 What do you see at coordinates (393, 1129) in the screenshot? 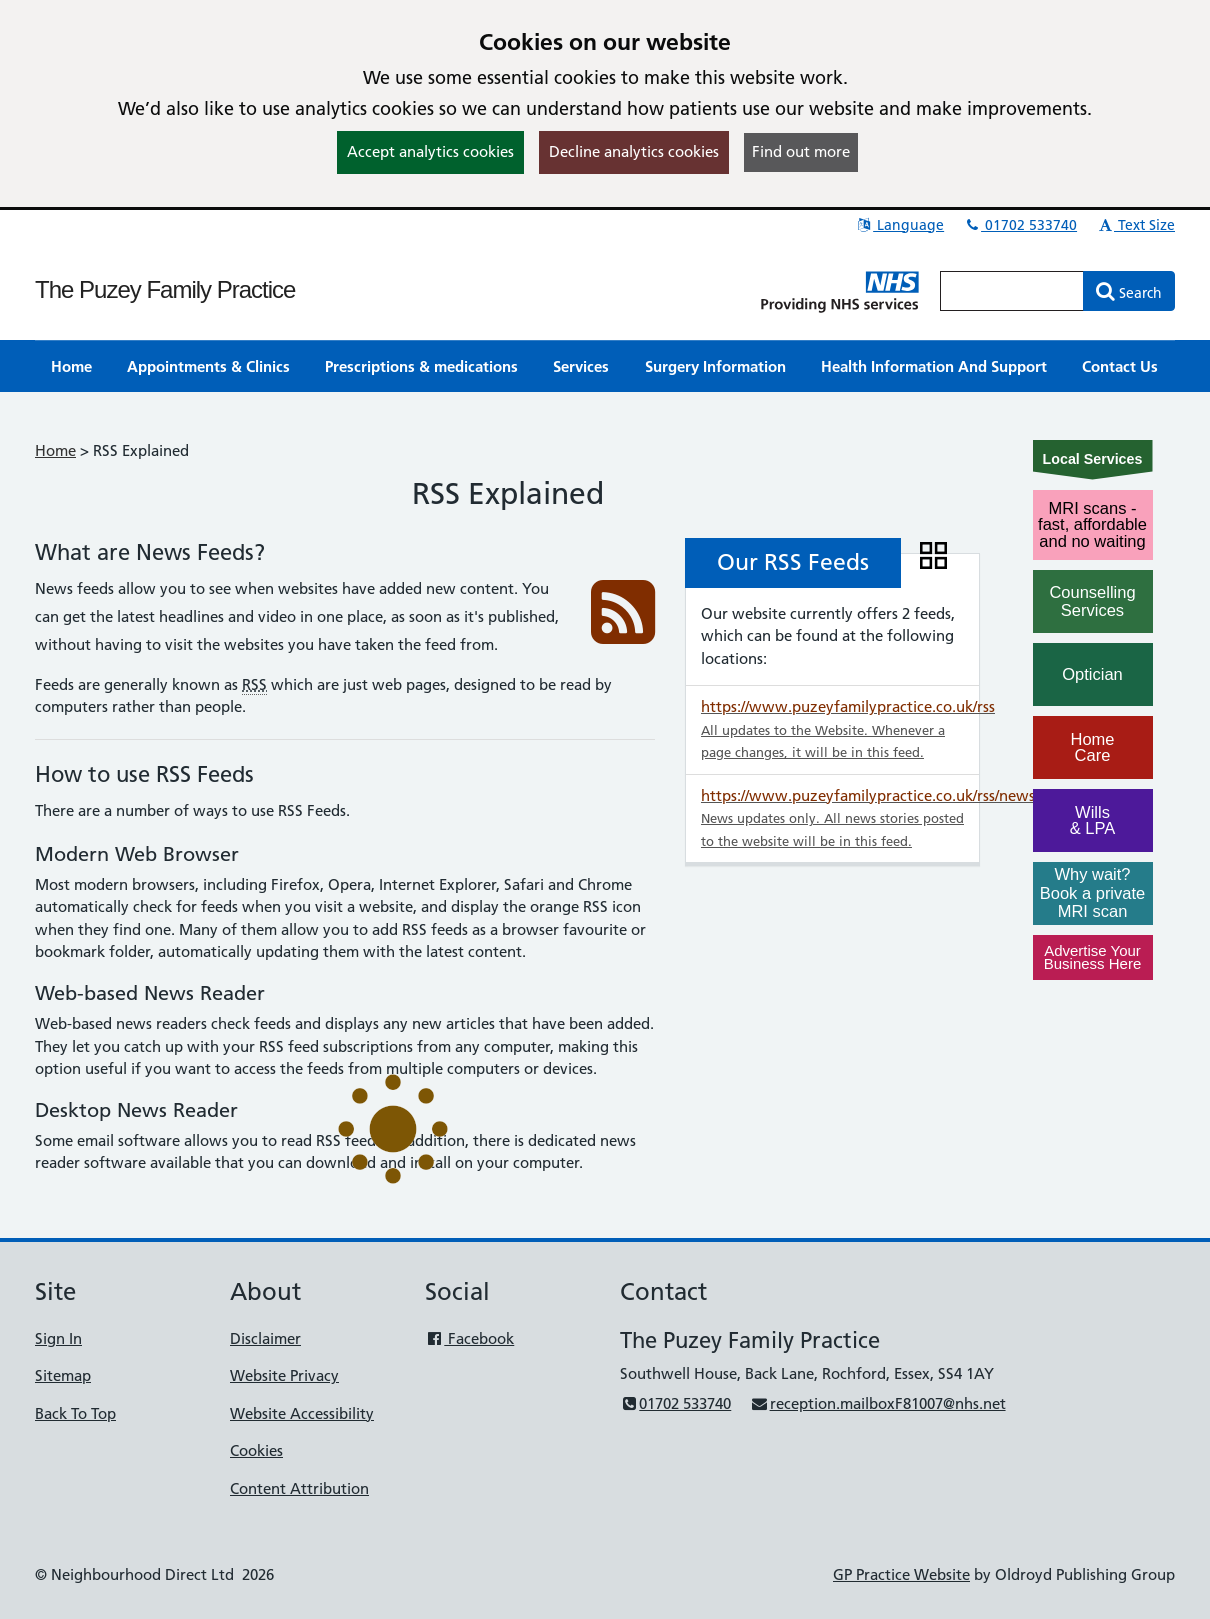
I see `decrease screen brightness` at bounding box center [393, 1129].